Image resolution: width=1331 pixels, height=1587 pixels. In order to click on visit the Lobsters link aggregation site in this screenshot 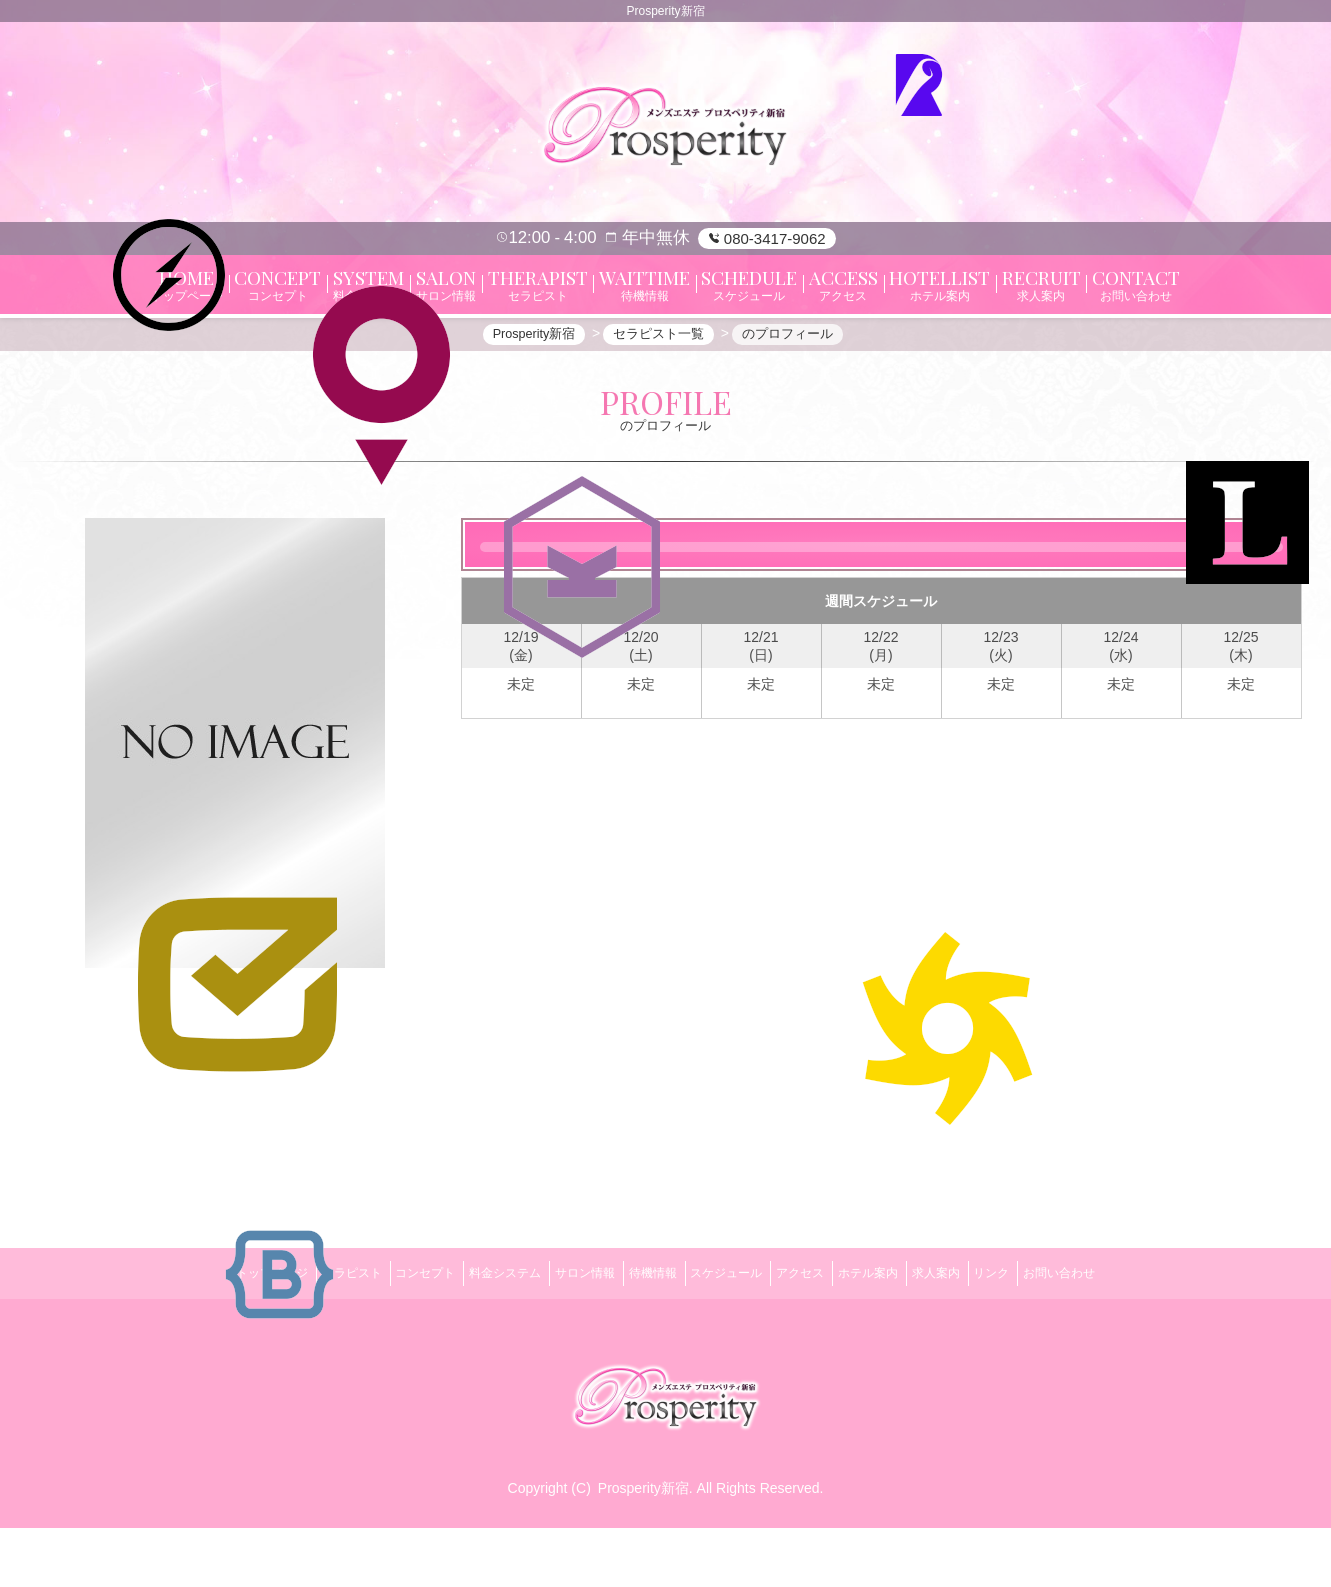, I will do `click(1247, 522)`.